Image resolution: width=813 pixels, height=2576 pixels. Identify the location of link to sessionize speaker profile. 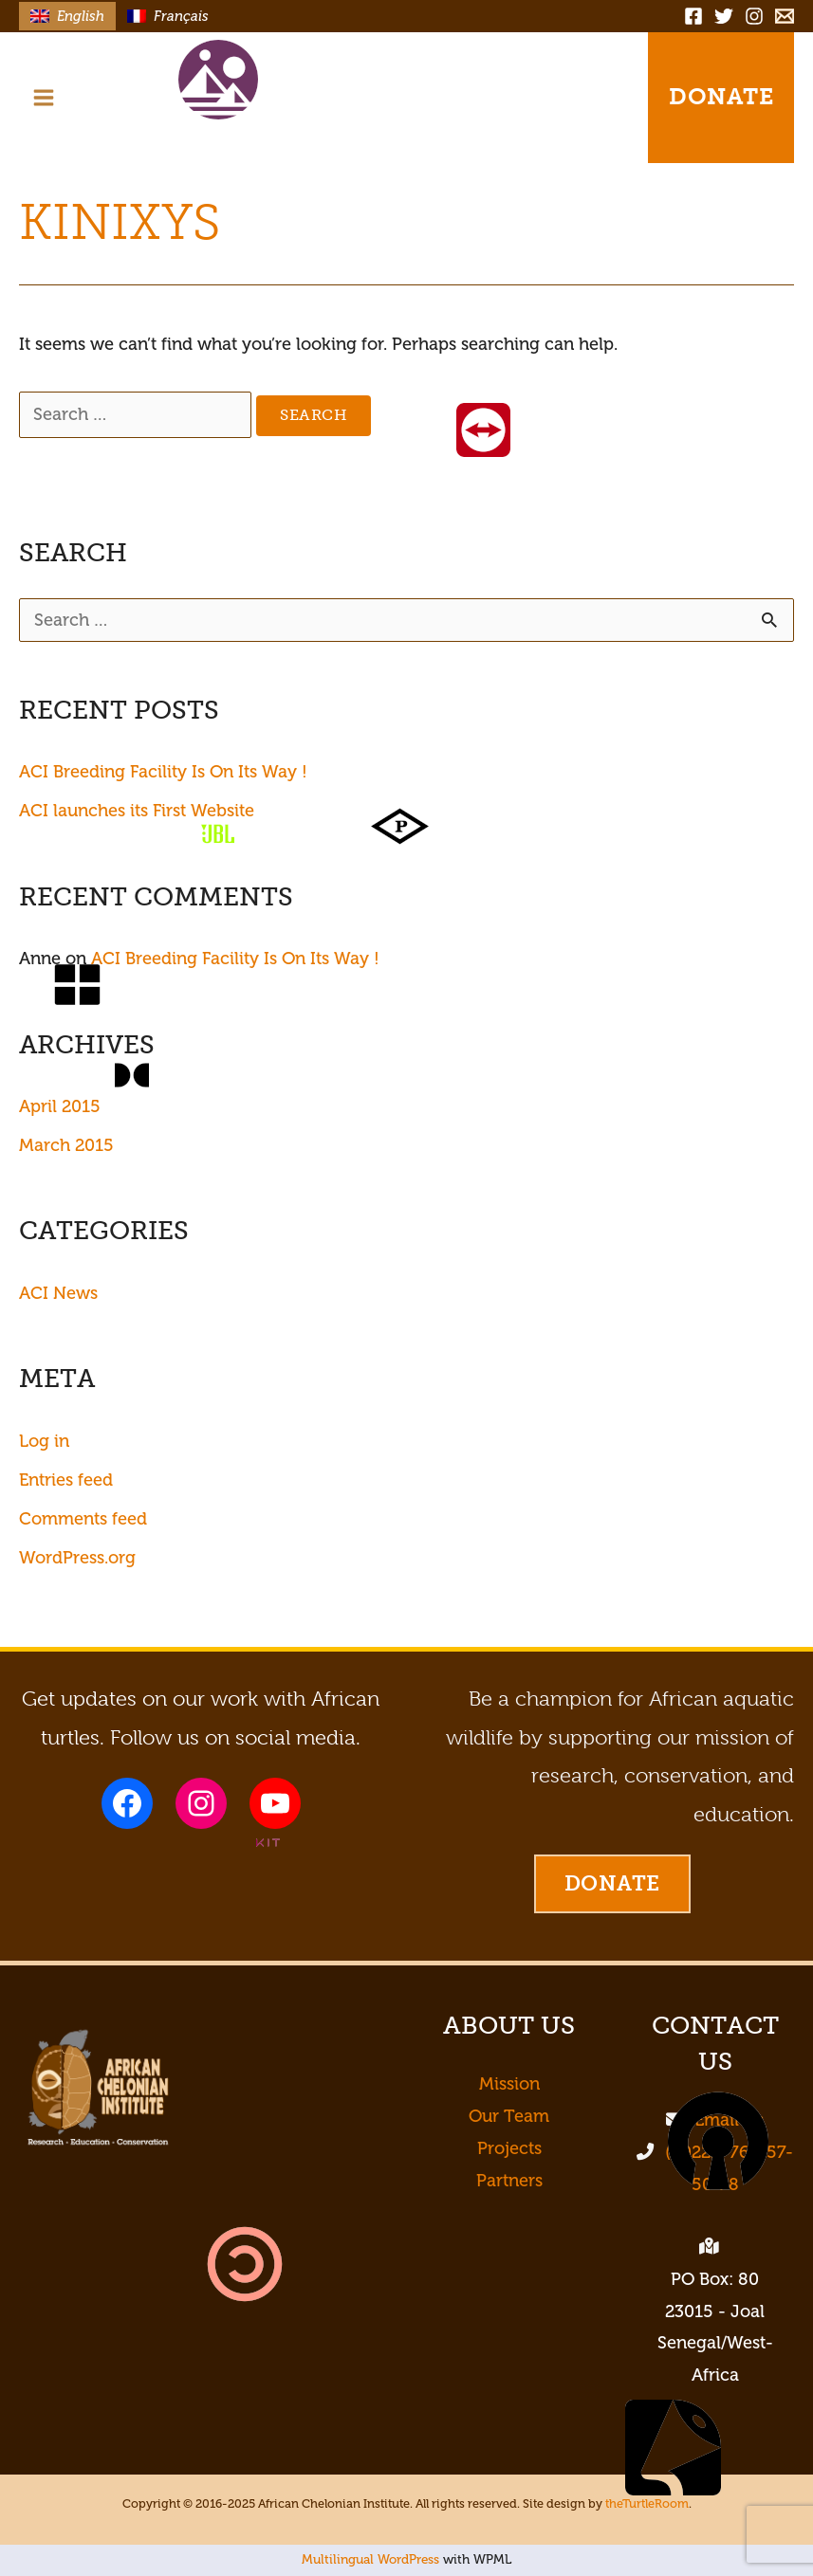
(673, 2447).